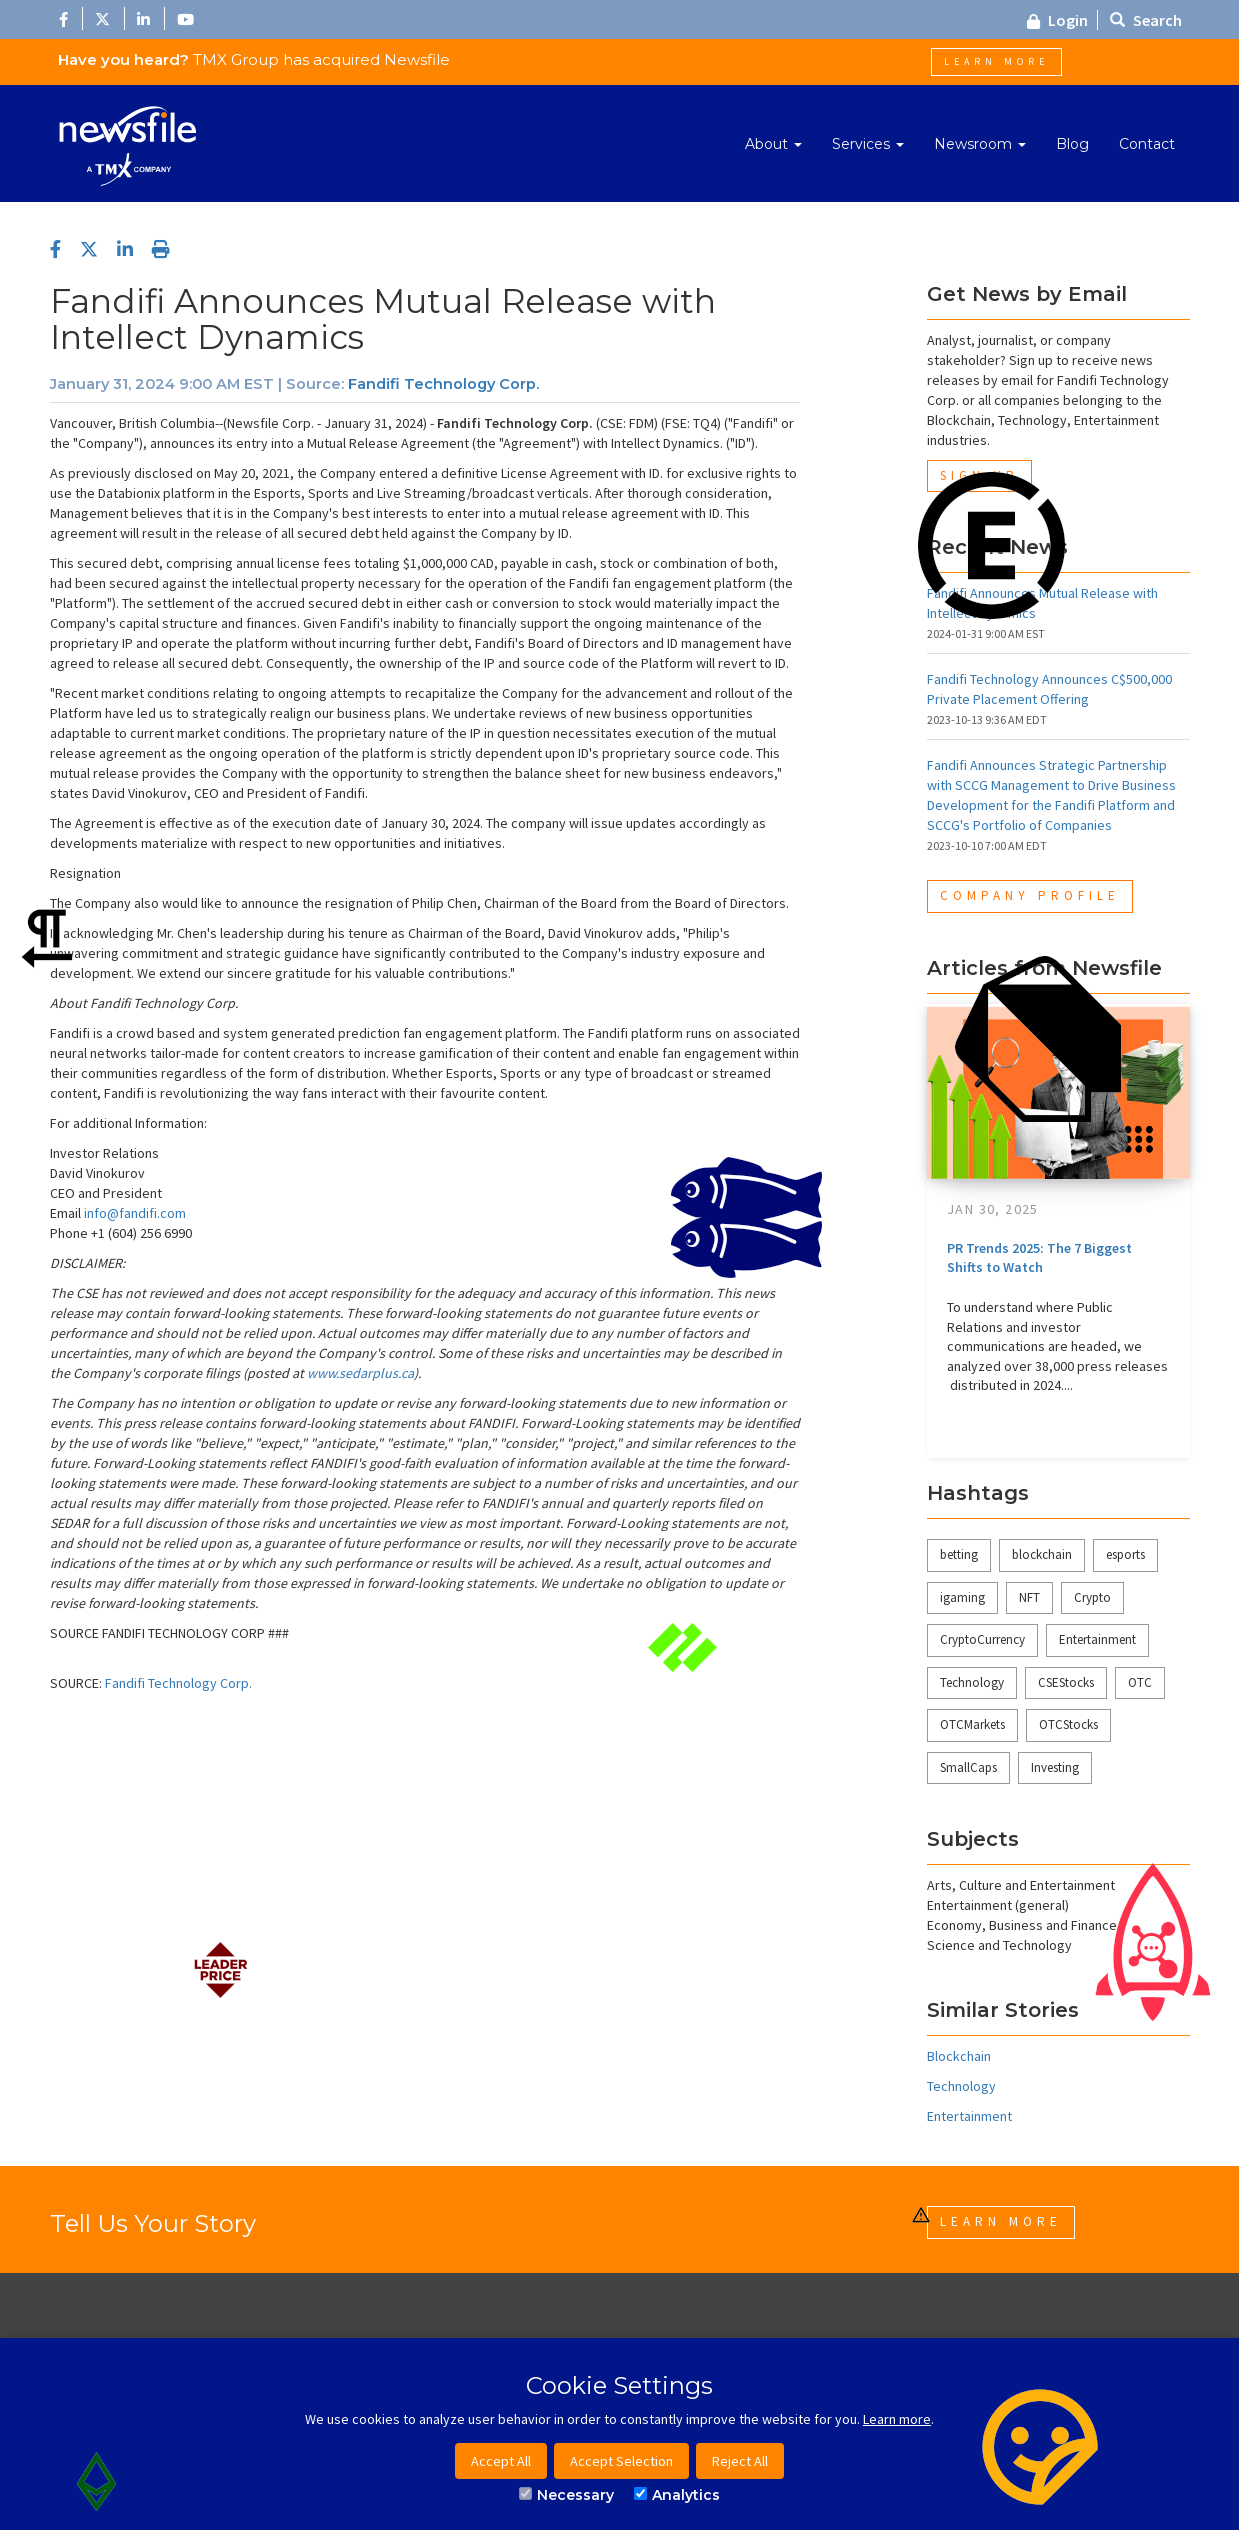 This screenshot has height=2530, width=1239. Describe the element at coordinates (1040, 2447) in the screenshot. I see `add a sticker to your message` at that location.